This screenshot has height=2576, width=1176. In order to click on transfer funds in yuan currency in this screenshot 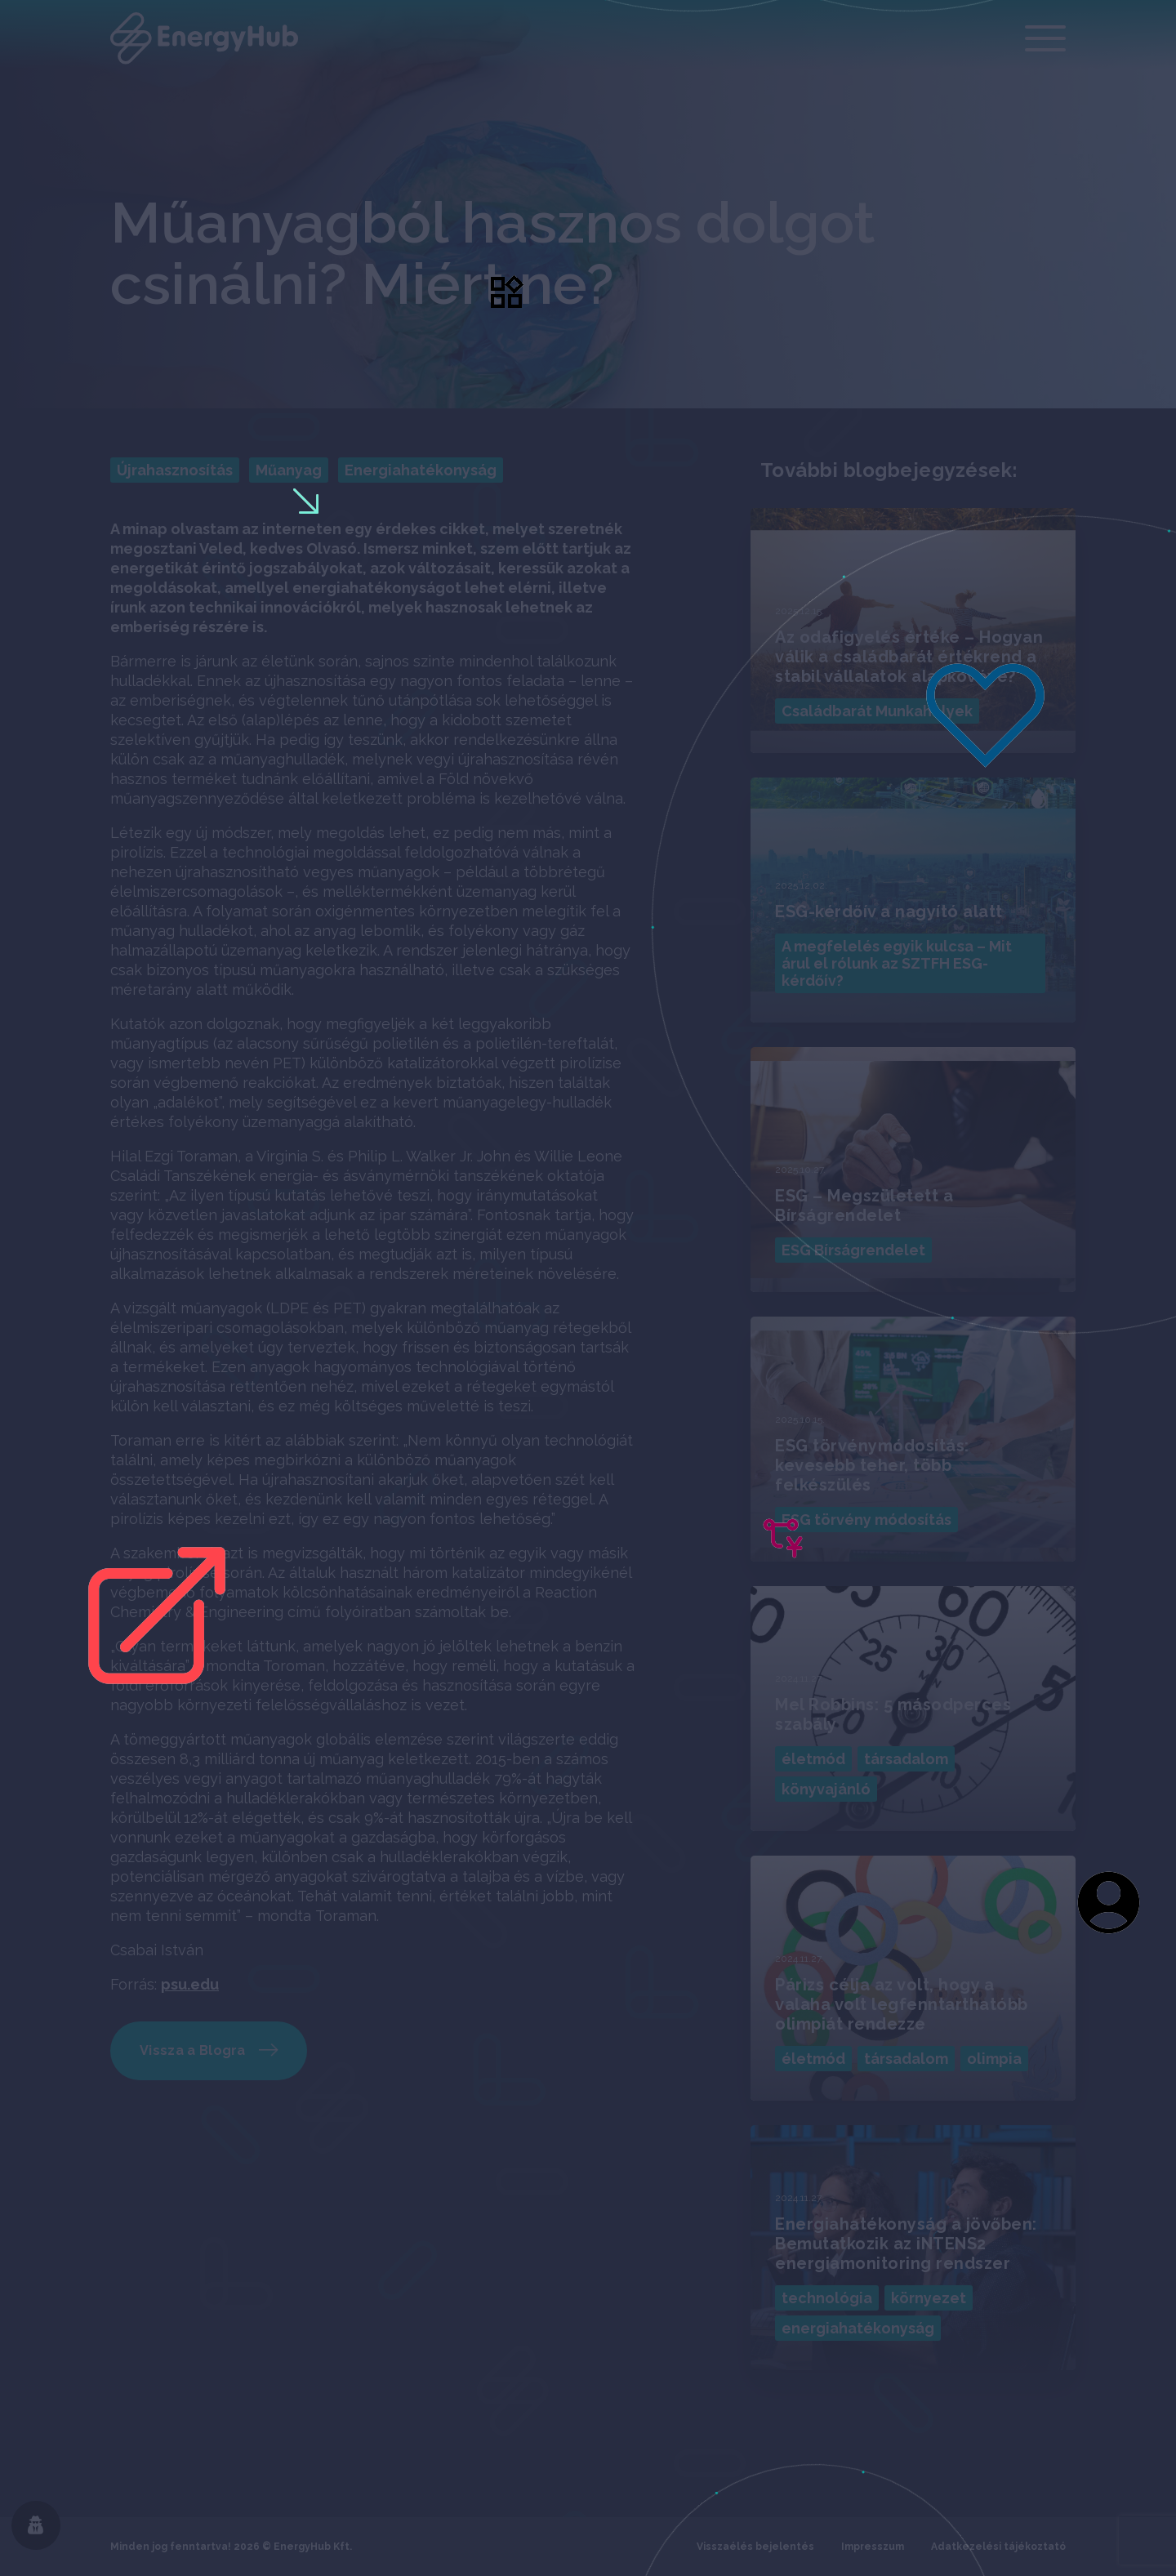, I will do `click(782, 1538)`.